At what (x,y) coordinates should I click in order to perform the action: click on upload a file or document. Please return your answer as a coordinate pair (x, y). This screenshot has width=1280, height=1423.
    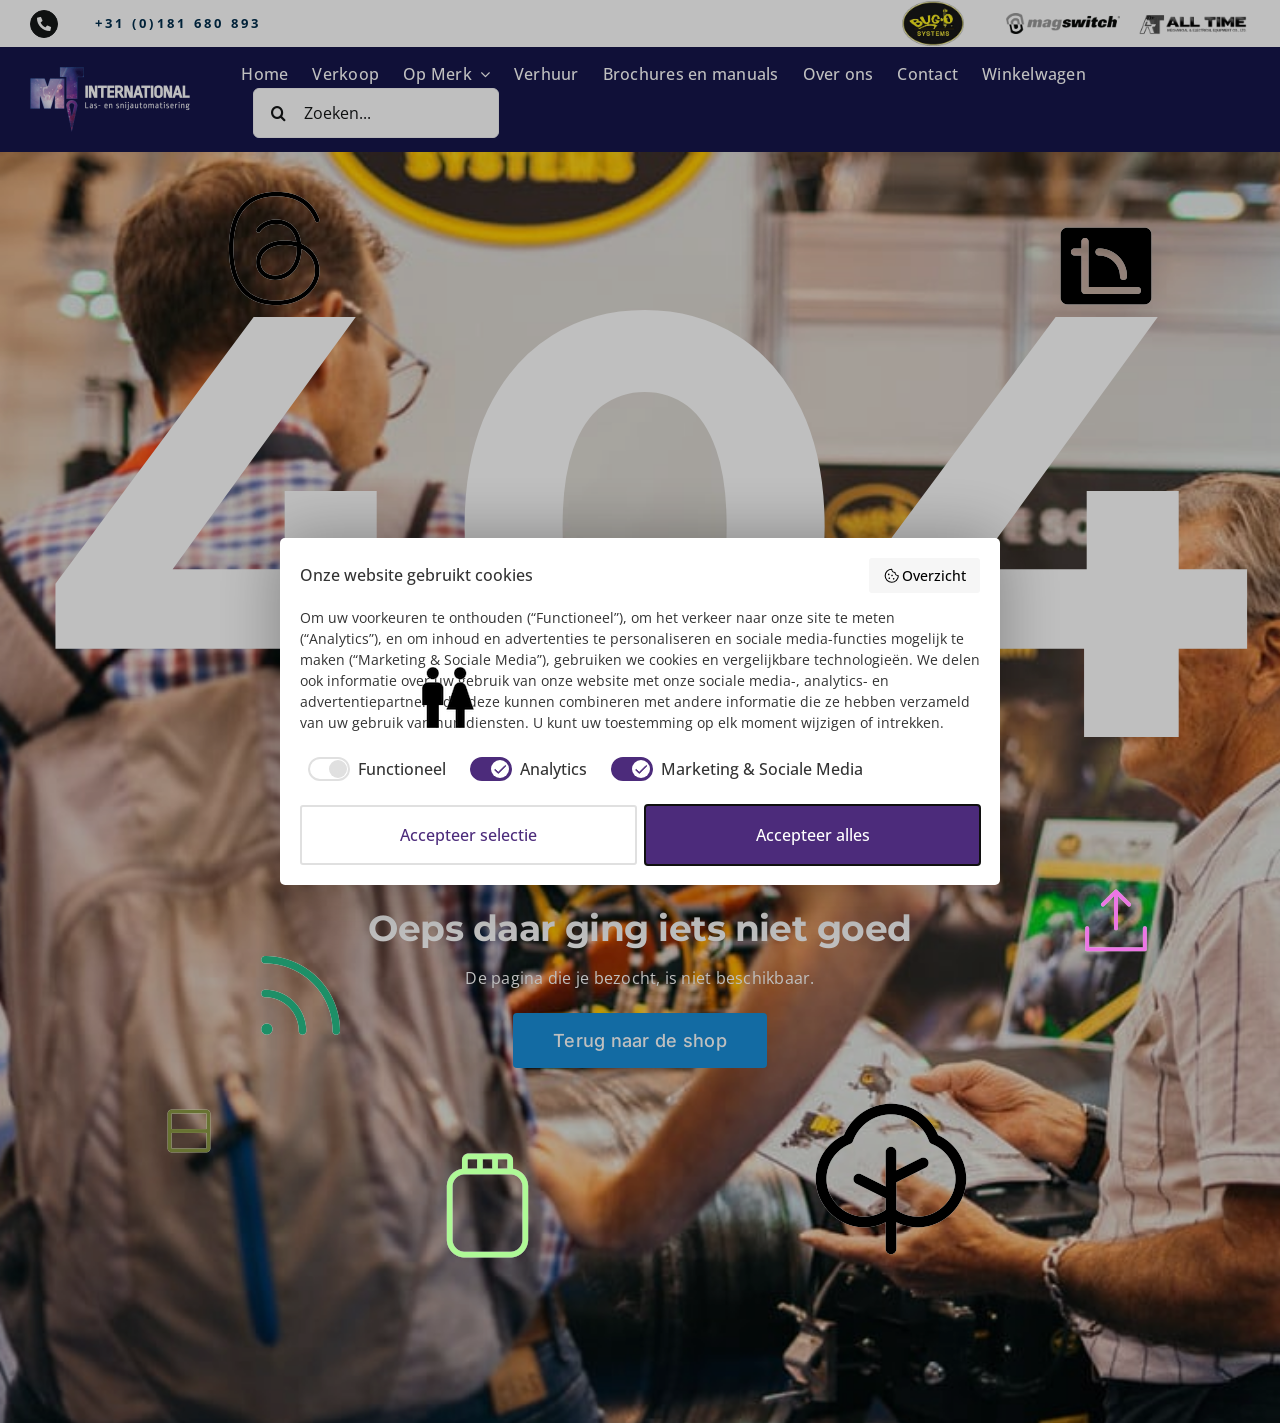
    Looking at the image, I should click on (1116, 923).